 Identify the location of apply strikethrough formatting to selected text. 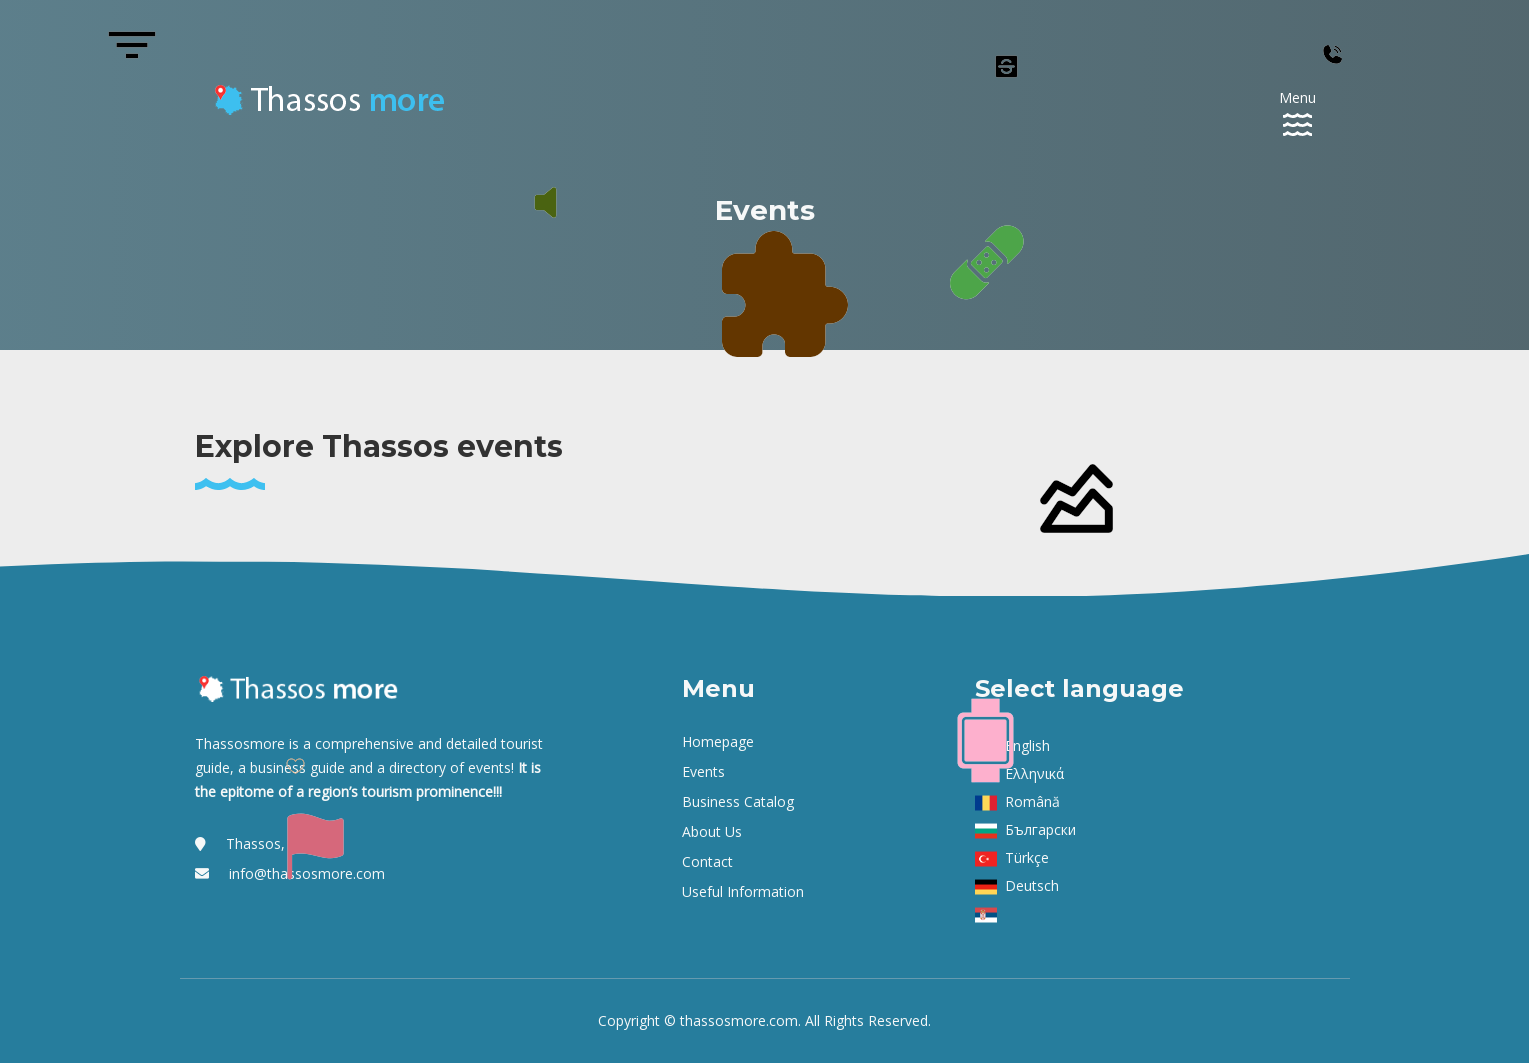
(1006, 66).